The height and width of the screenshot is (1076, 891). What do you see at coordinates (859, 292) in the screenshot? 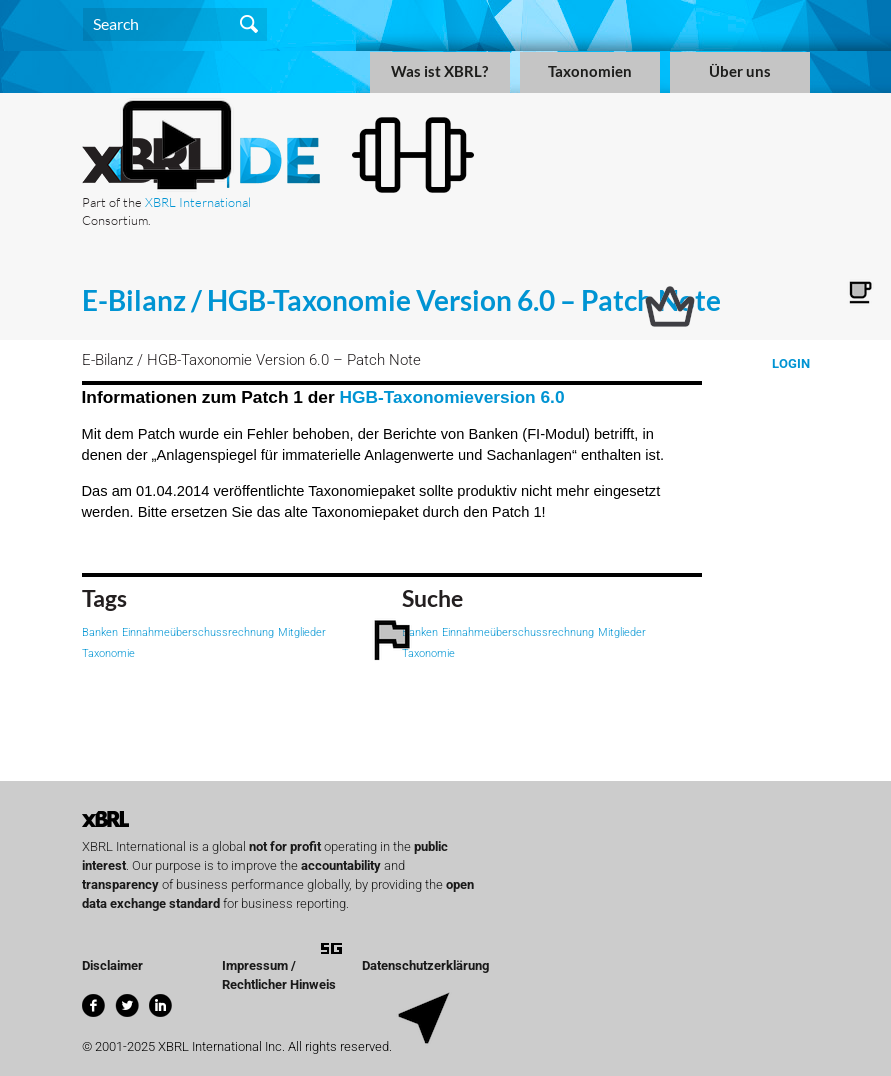
I see `access café or coffee shop locations` at bounding box center [859, 292].